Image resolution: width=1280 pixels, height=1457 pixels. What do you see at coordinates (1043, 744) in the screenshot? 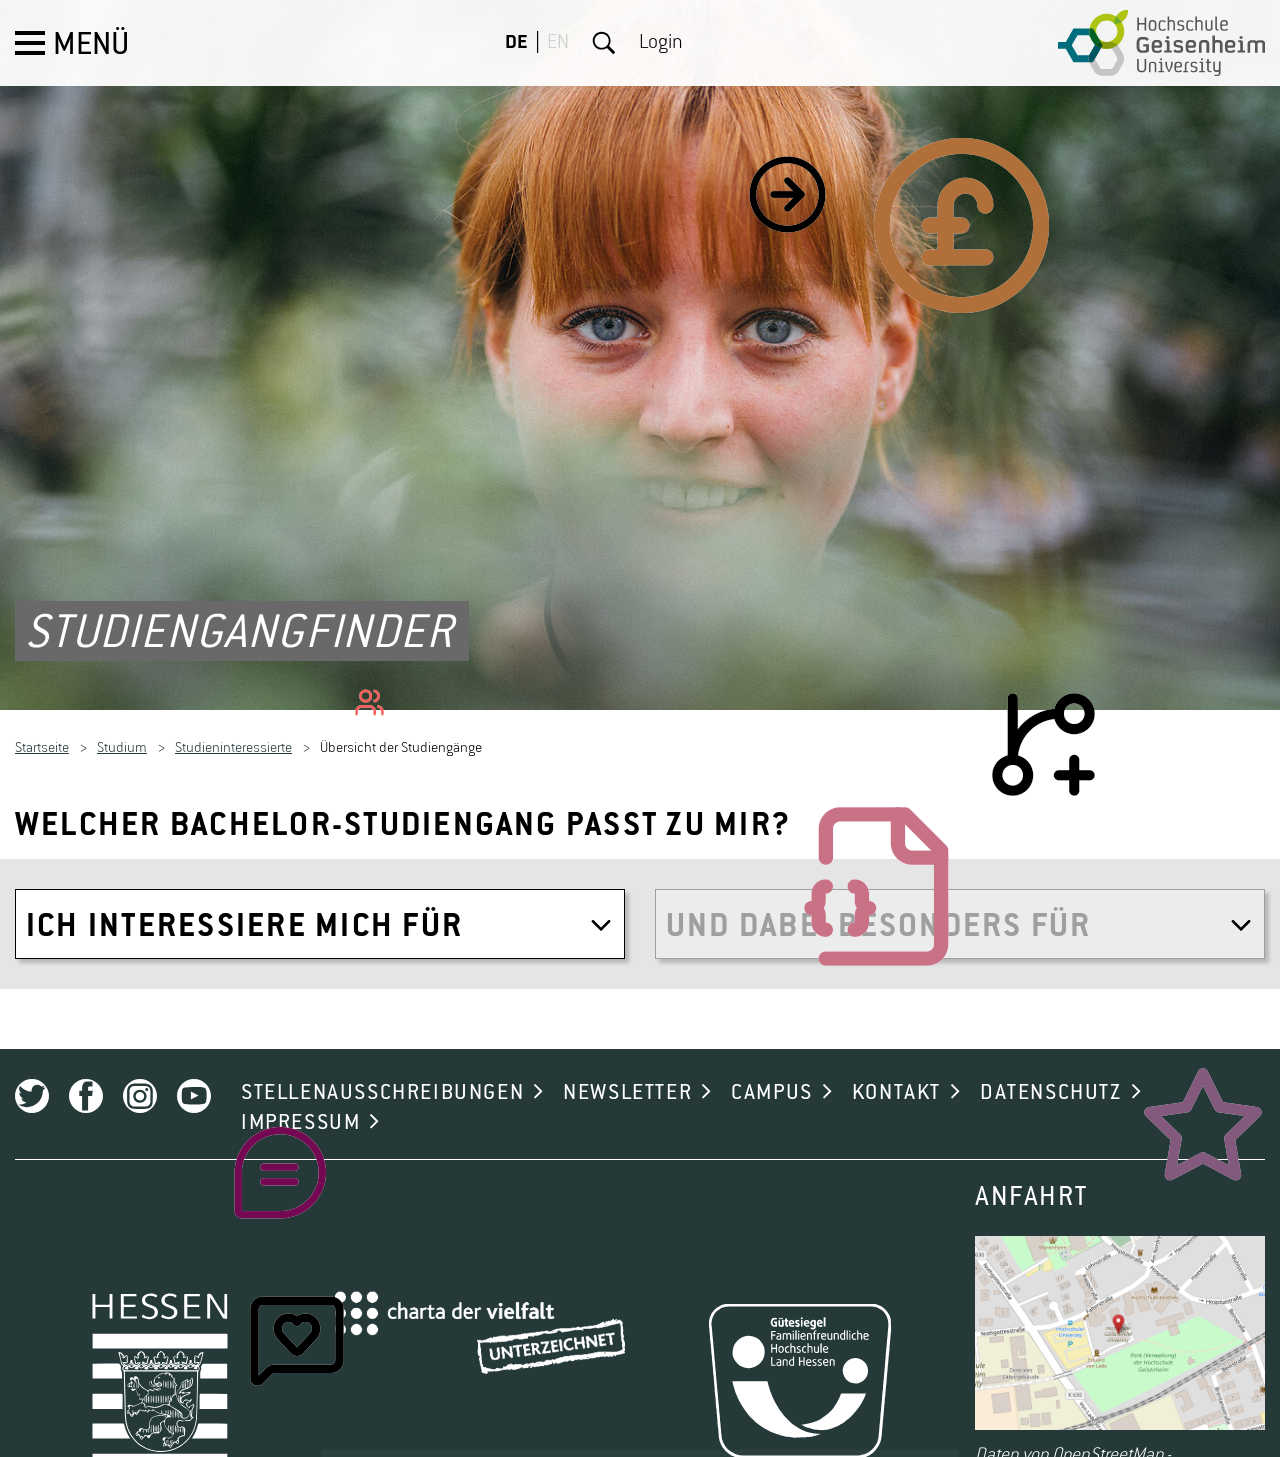
I see `create a new git branch` at bounding box center [1043, 744].